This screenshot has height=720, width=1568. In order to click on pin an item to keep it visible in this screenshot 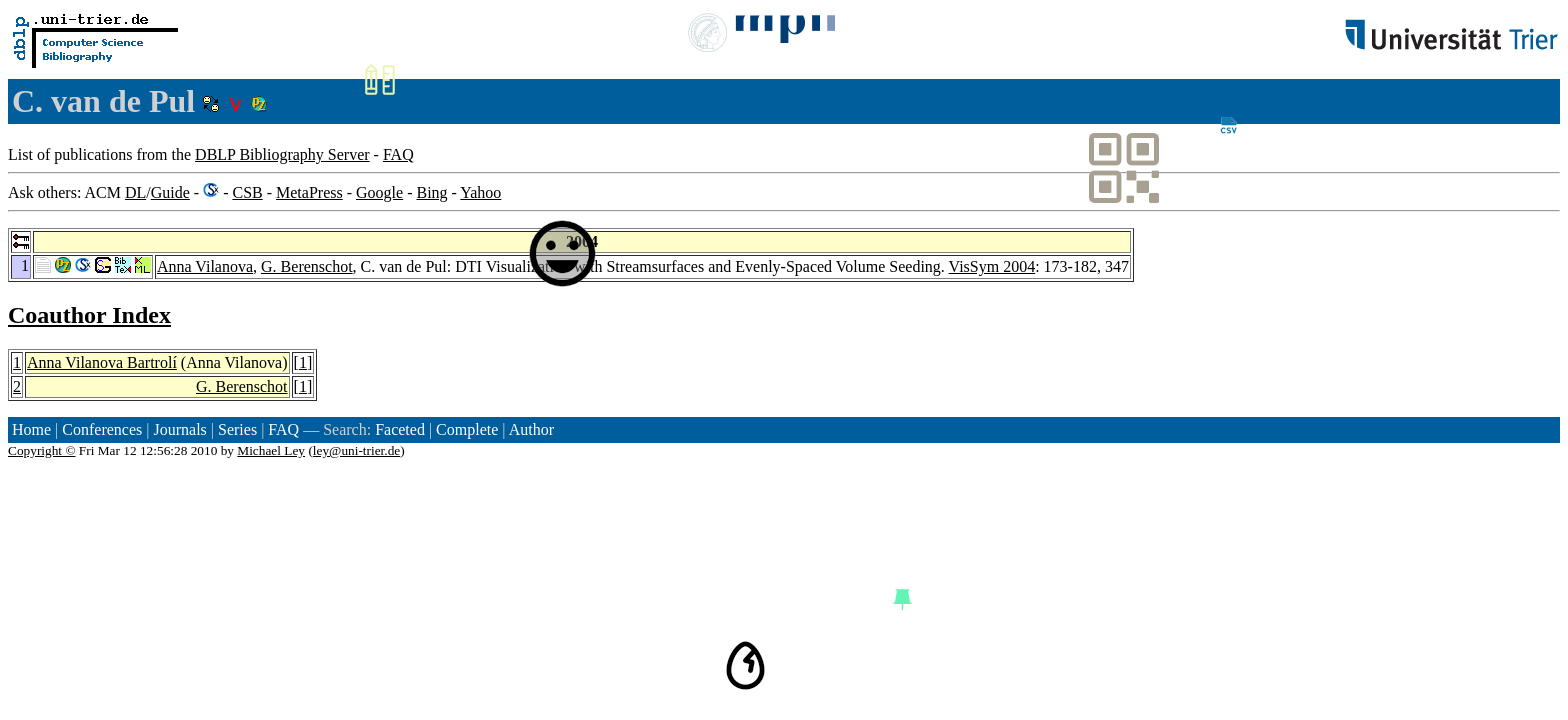, I will do `click(902, 598)`.